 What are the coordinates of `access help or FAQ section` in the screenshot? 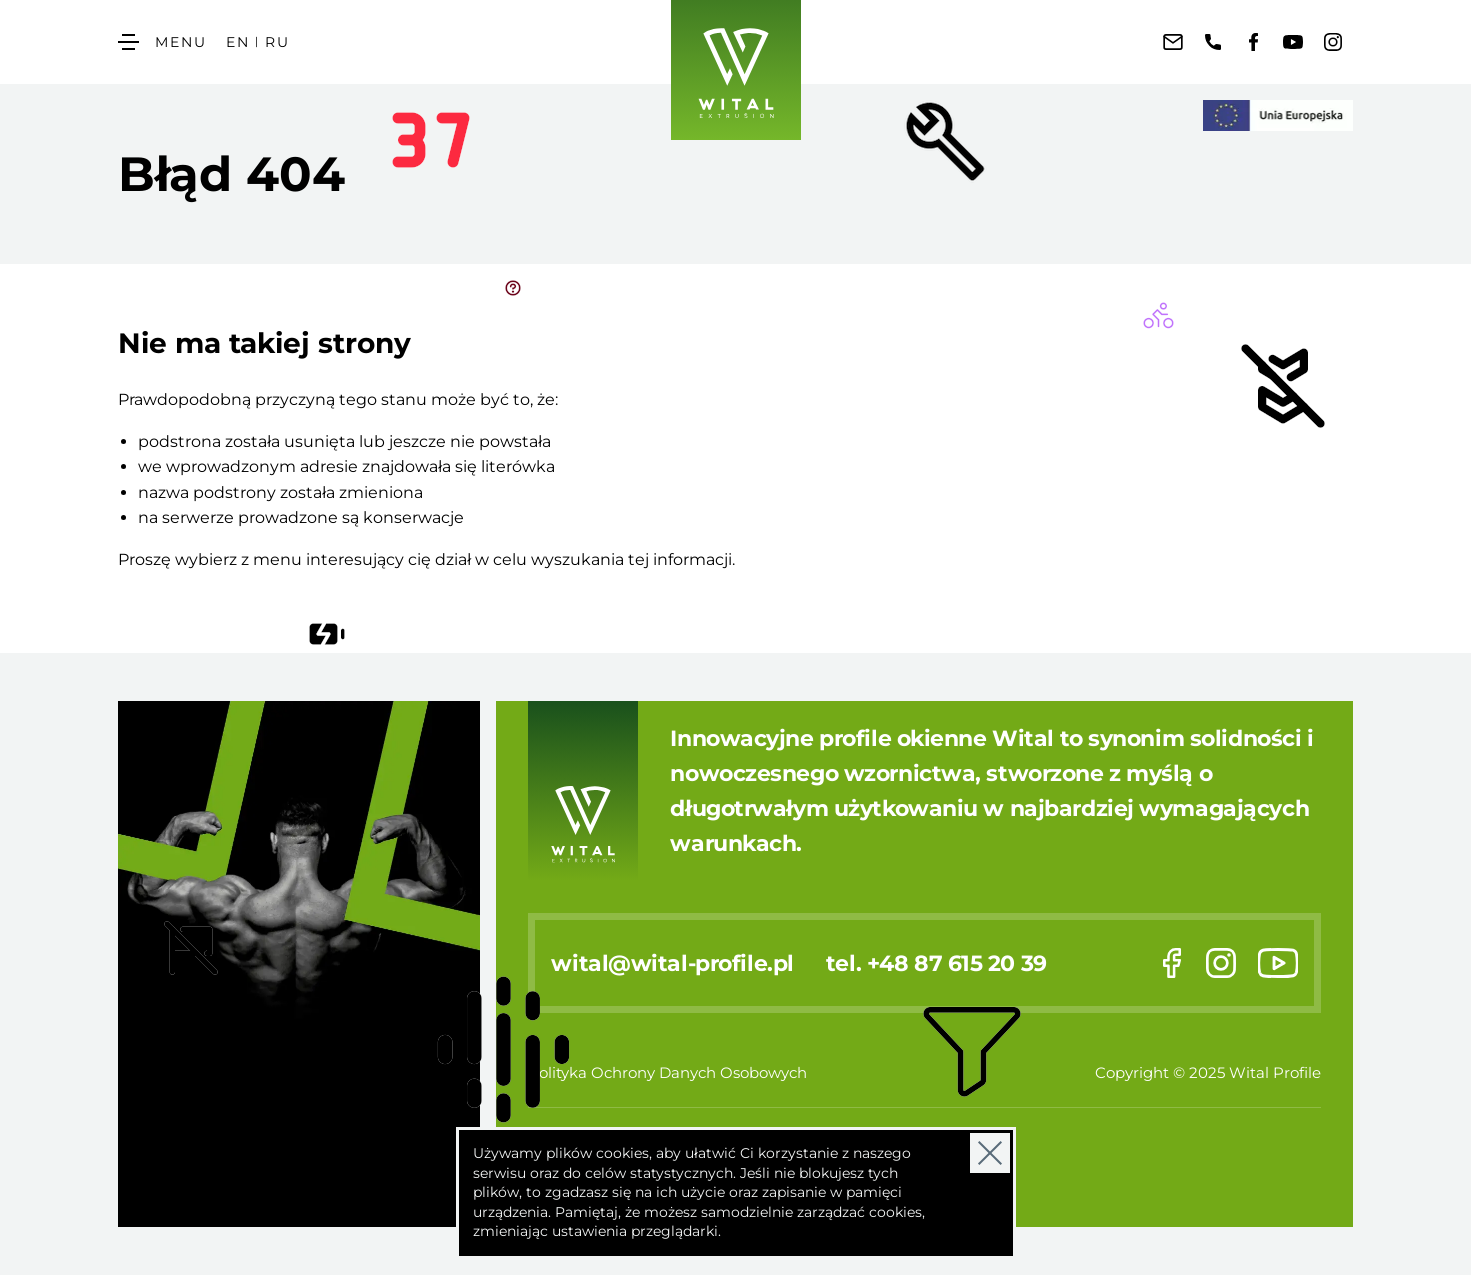 It's located at (513, 288).